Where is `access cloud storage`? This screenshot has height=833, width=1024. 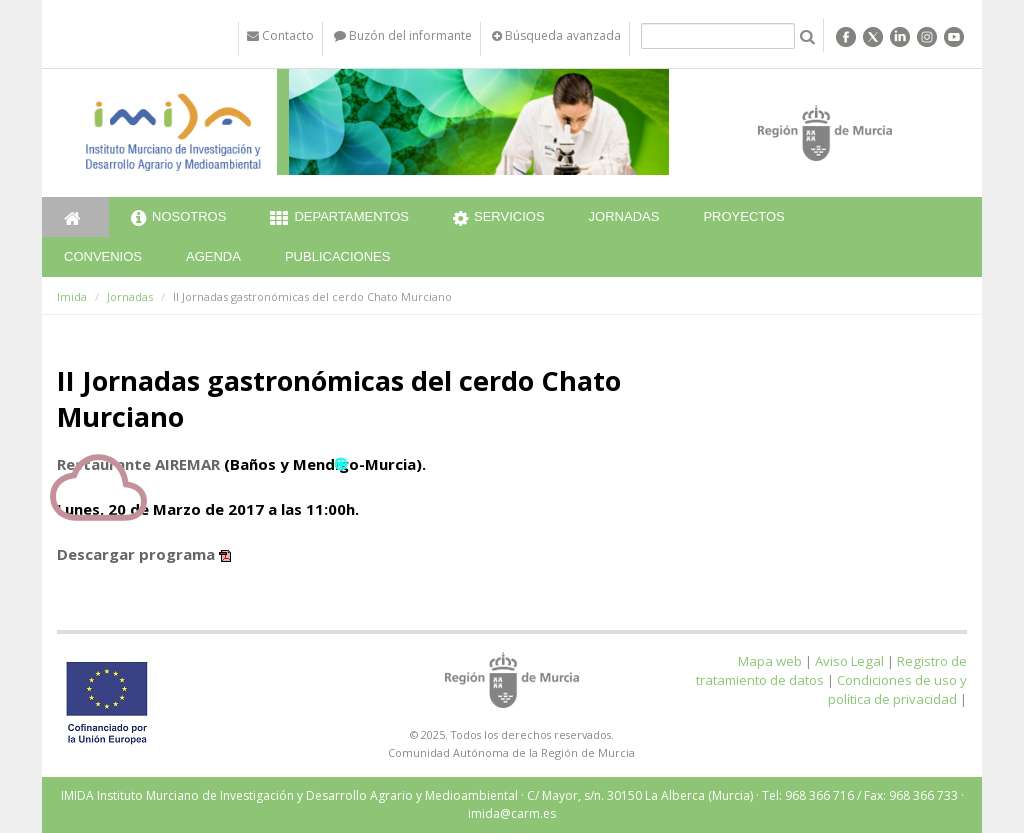 access cloud storage is located at coordinates (98, 487).